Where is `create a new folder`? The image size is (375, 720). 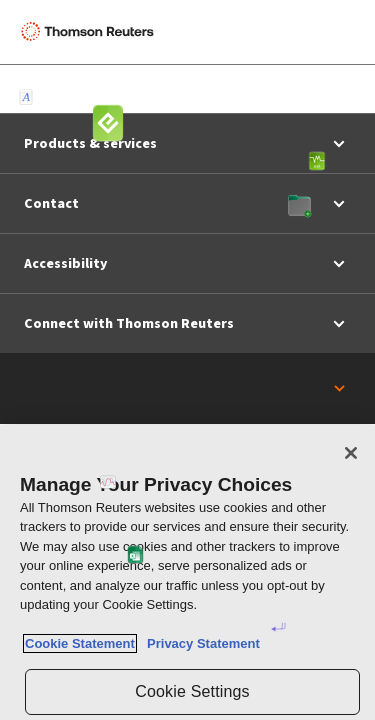
create a new folder is located at coordinates (299, 205).